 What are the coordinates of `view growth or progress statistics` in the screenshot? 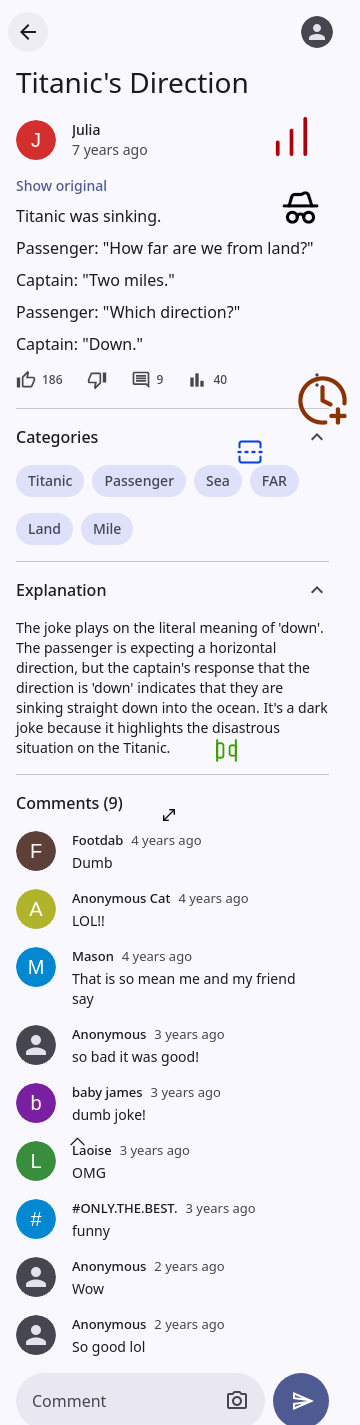 It's located at (291, 136).